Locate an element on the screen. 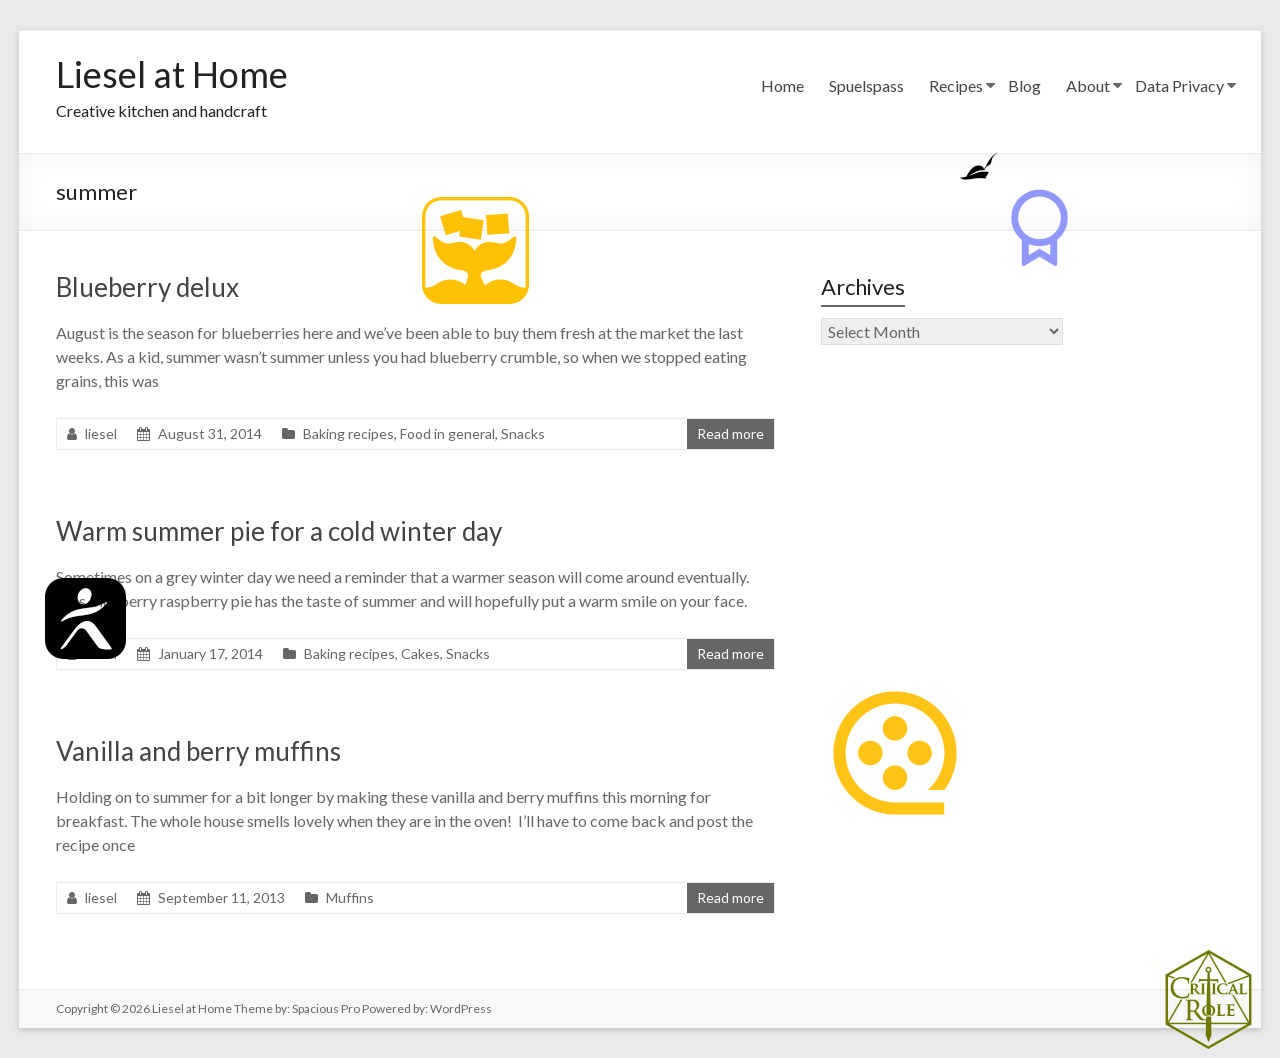 The image size is (1280, 1058). browse movies or video content is located at coordinates (895, 753).